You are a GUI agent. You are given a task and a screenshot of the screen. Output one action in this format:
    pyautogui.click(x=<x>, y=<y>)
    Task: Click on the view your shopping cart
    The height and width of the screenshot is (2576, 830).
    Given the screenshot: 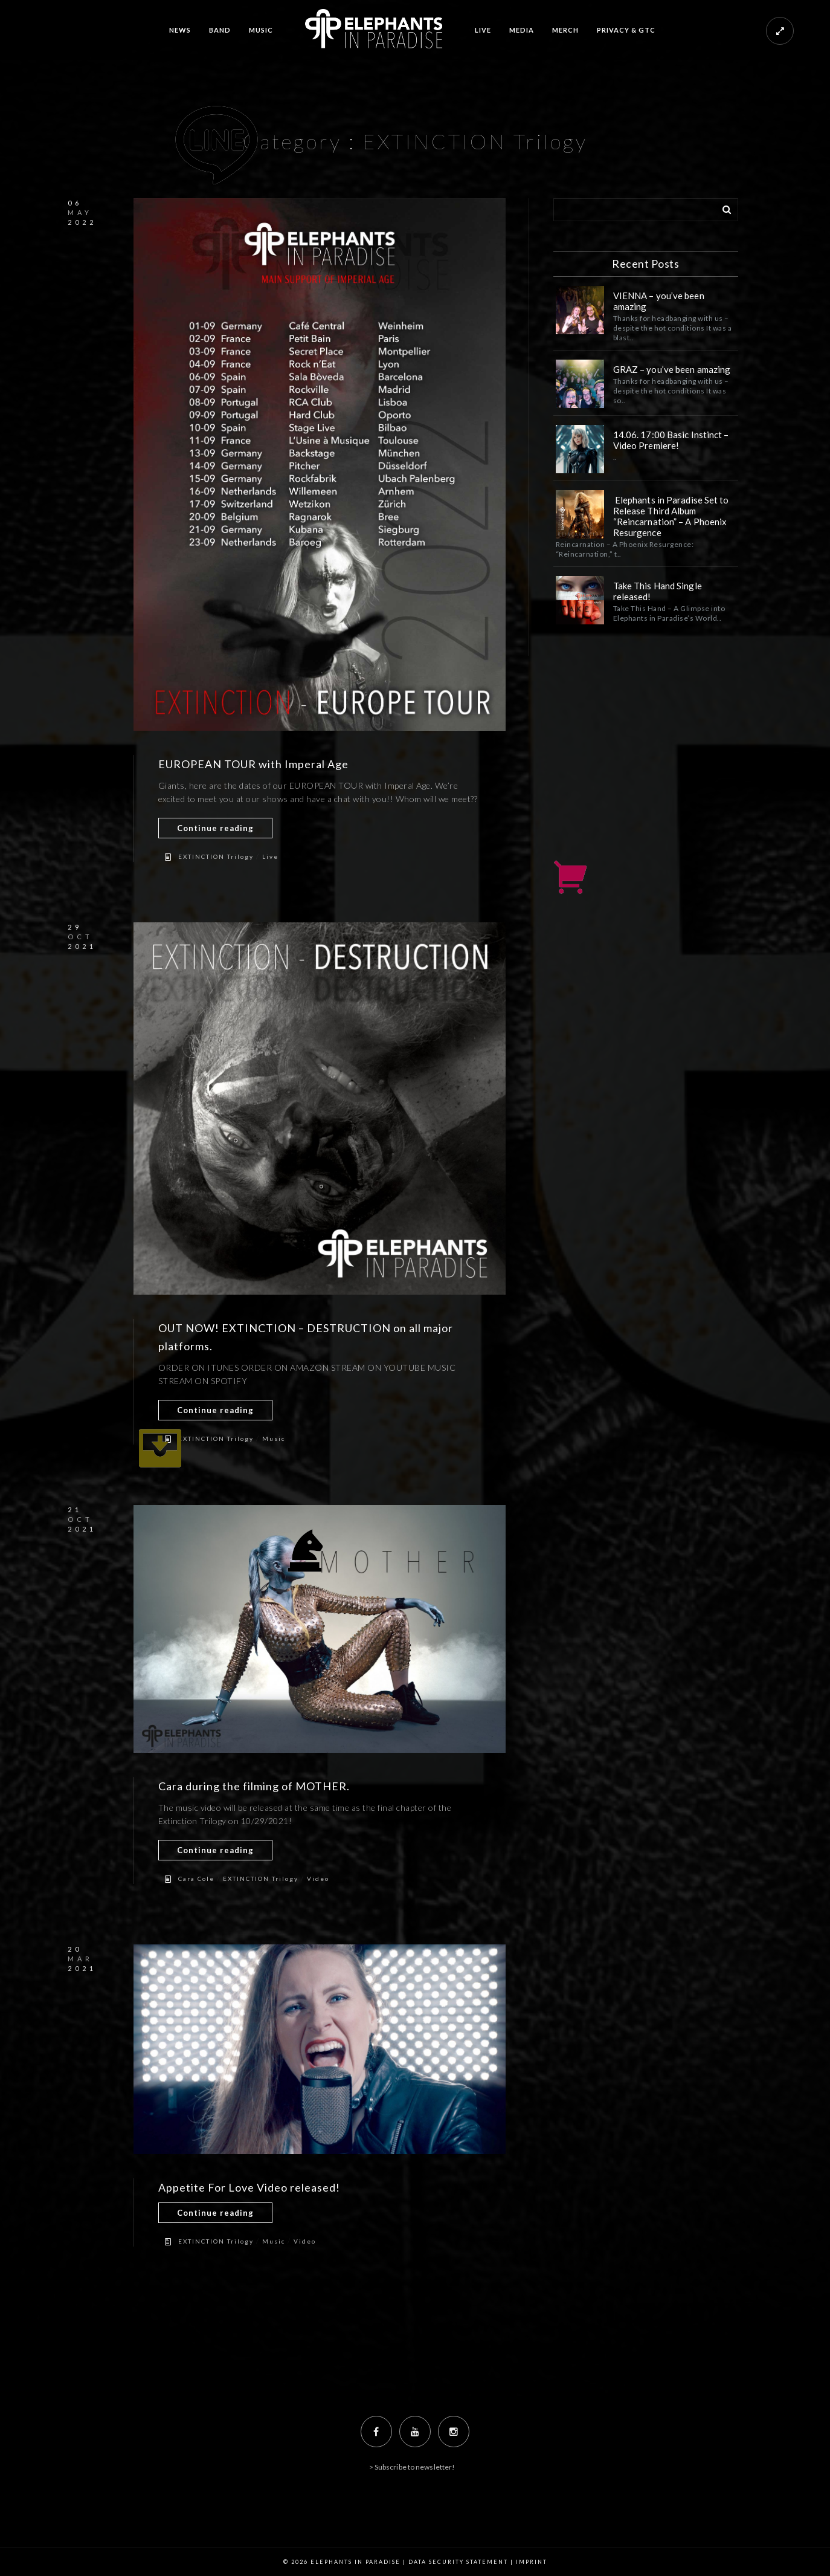 What is the action you would take?
    pyautogui.click(x=571, y=876)
    